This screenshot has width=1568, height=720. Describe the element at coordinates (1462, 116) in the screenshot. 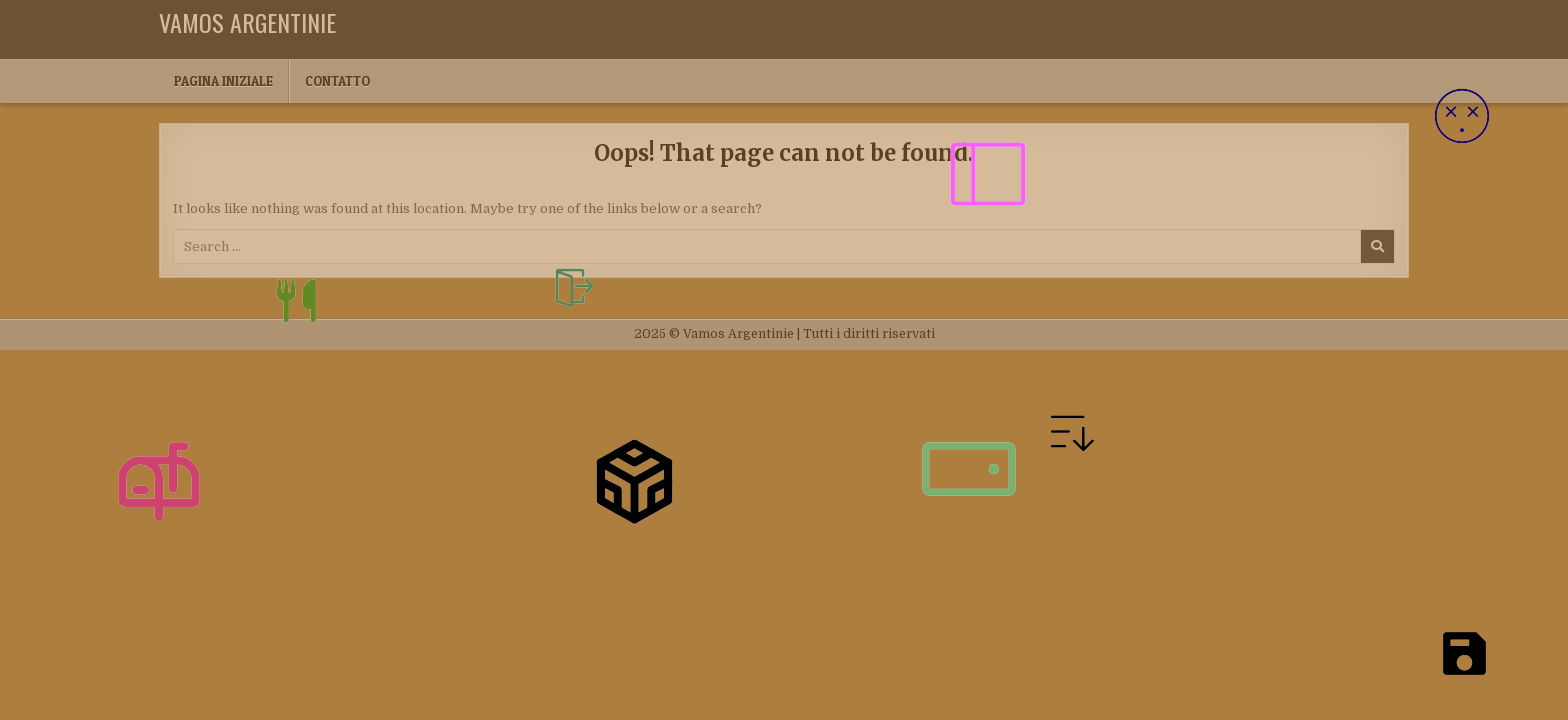

I see `indicates an error or failed action` at that location.